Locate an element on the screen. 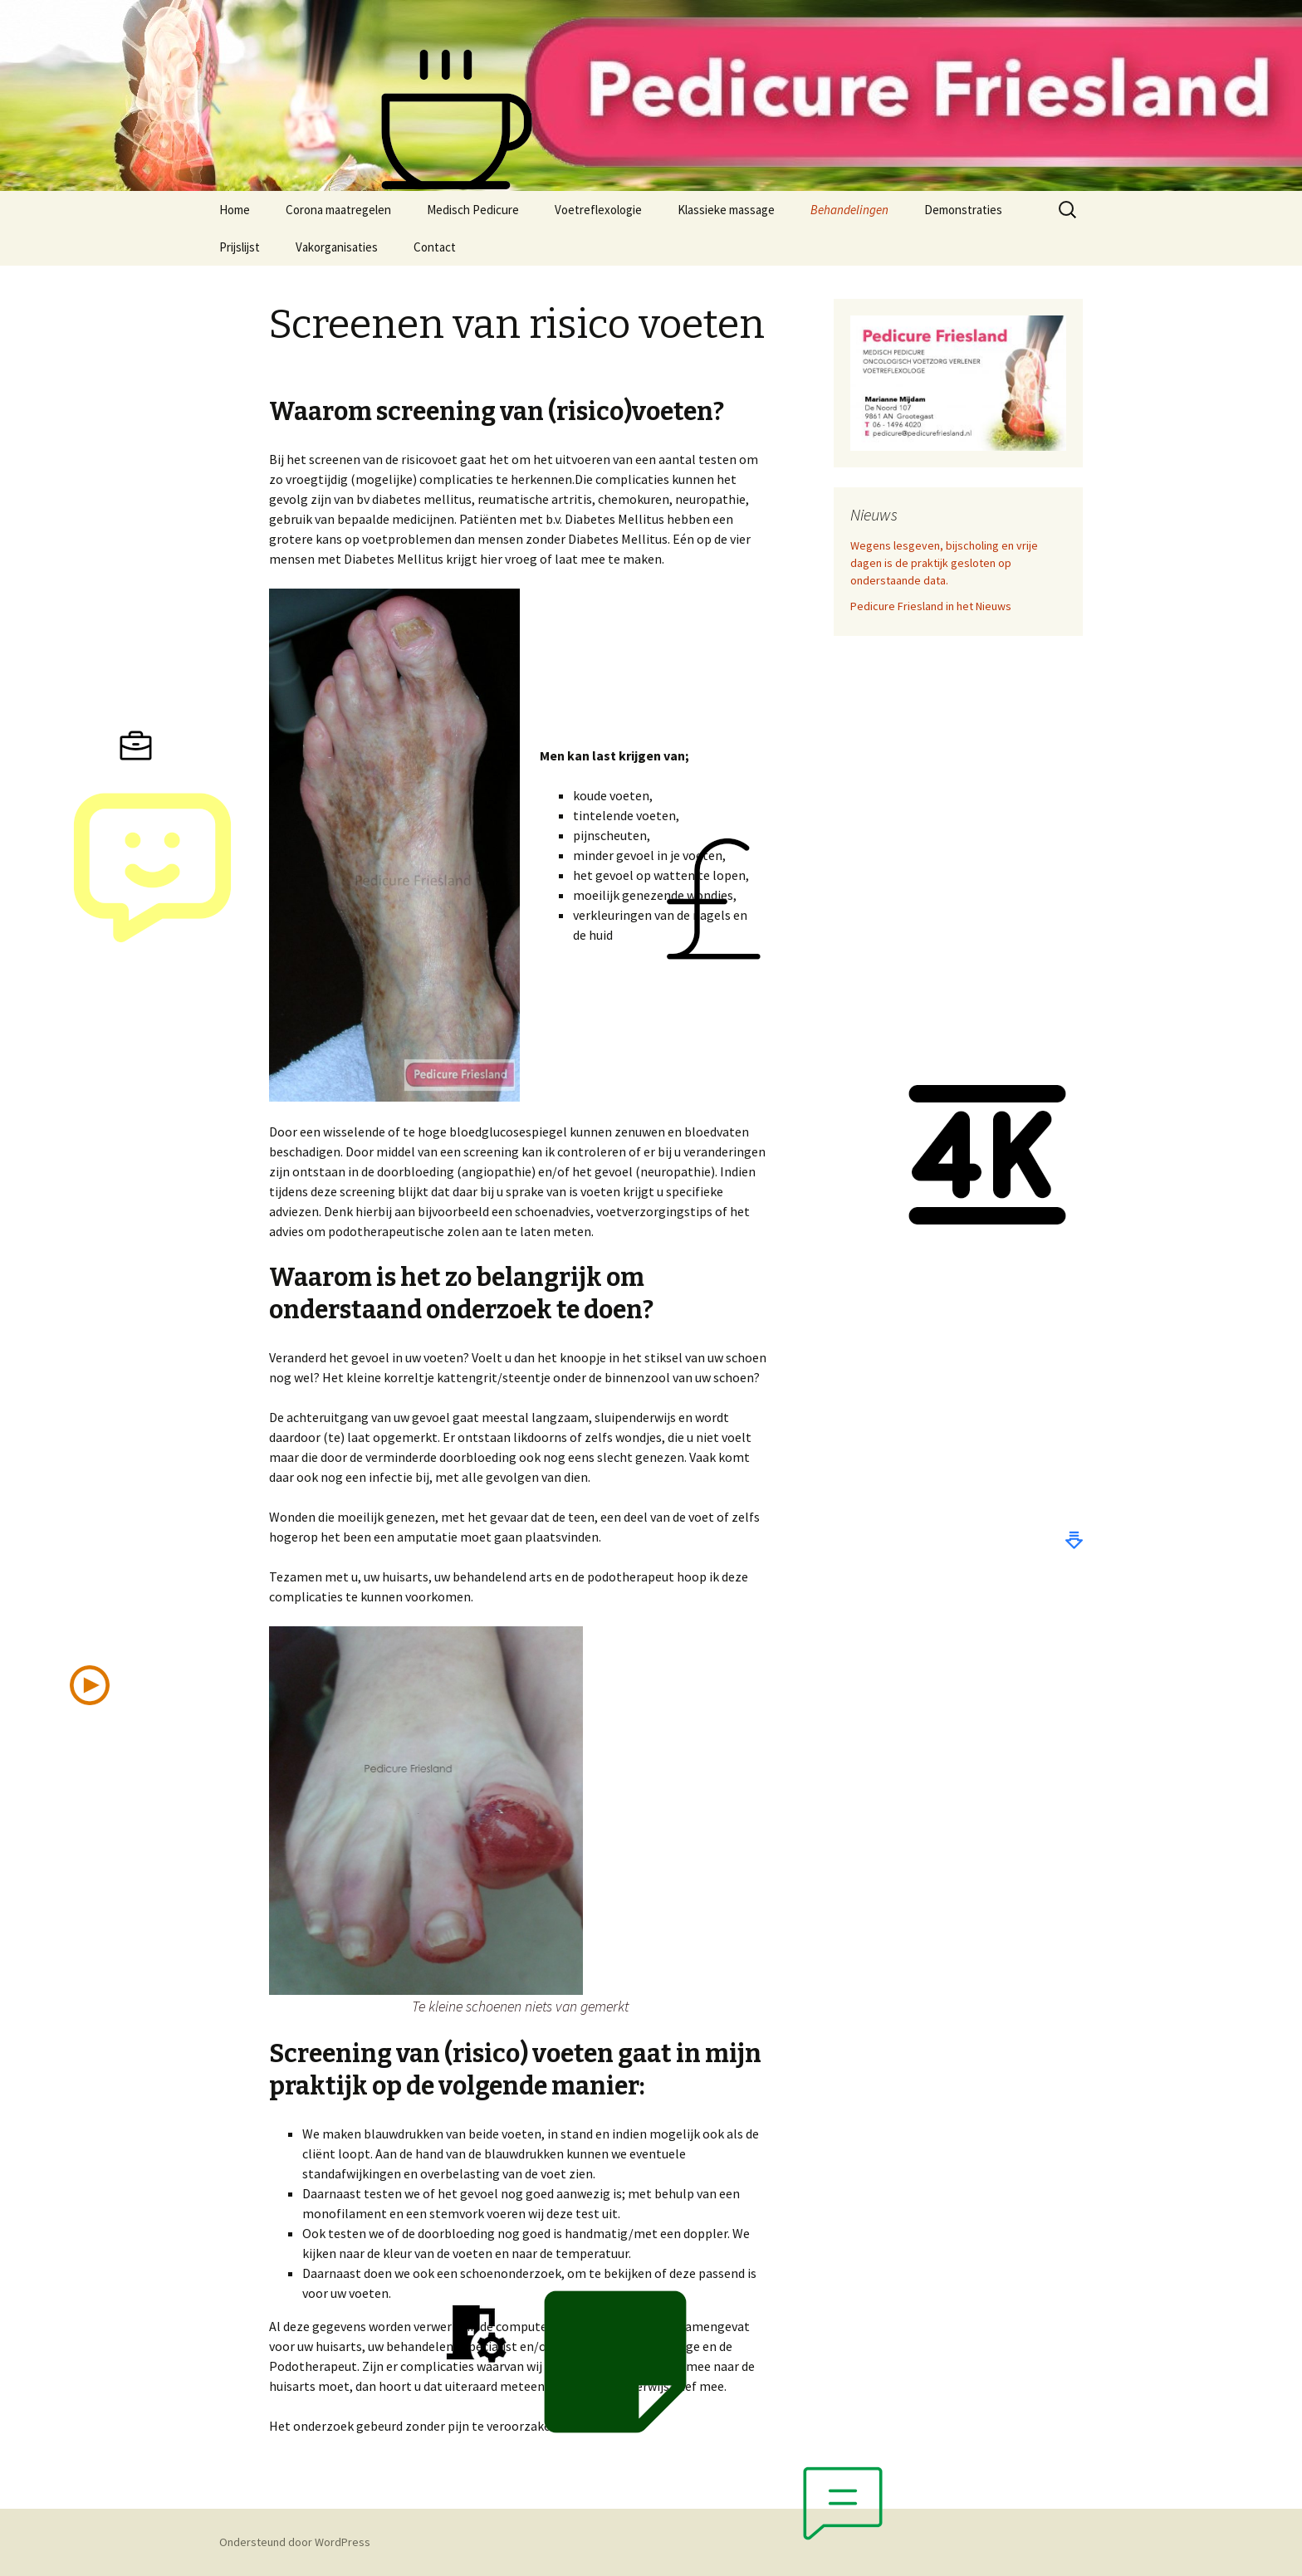 The width and height of the screenshot is (1302, 2576). create a new note is located at coordinates (615, 2362).